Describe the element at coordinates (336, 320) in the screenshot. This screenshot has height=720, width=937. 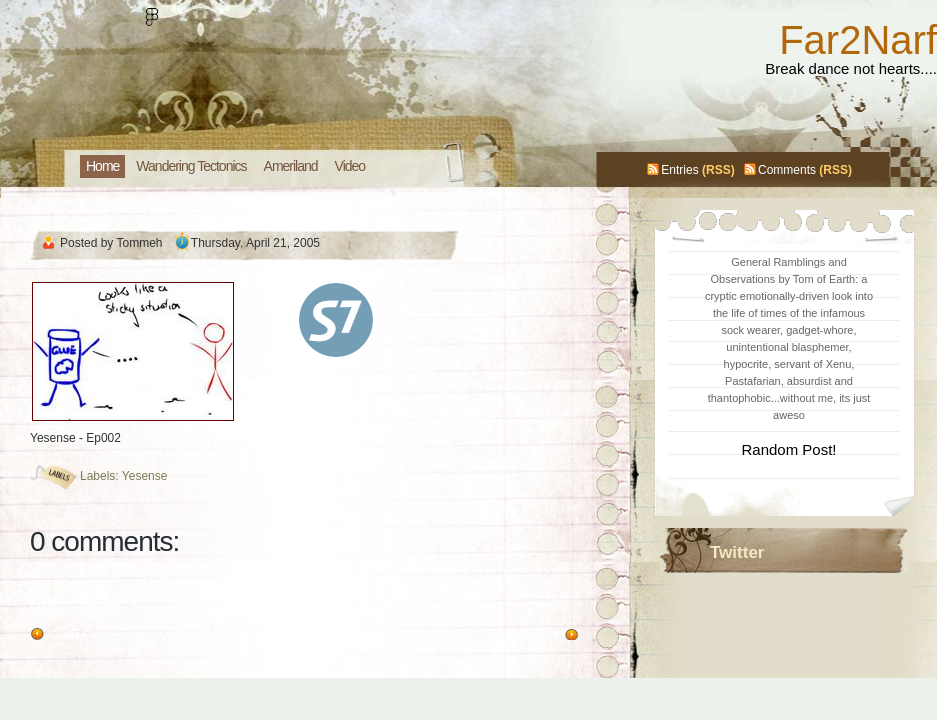
I see `s7 airlines logo` at that location.